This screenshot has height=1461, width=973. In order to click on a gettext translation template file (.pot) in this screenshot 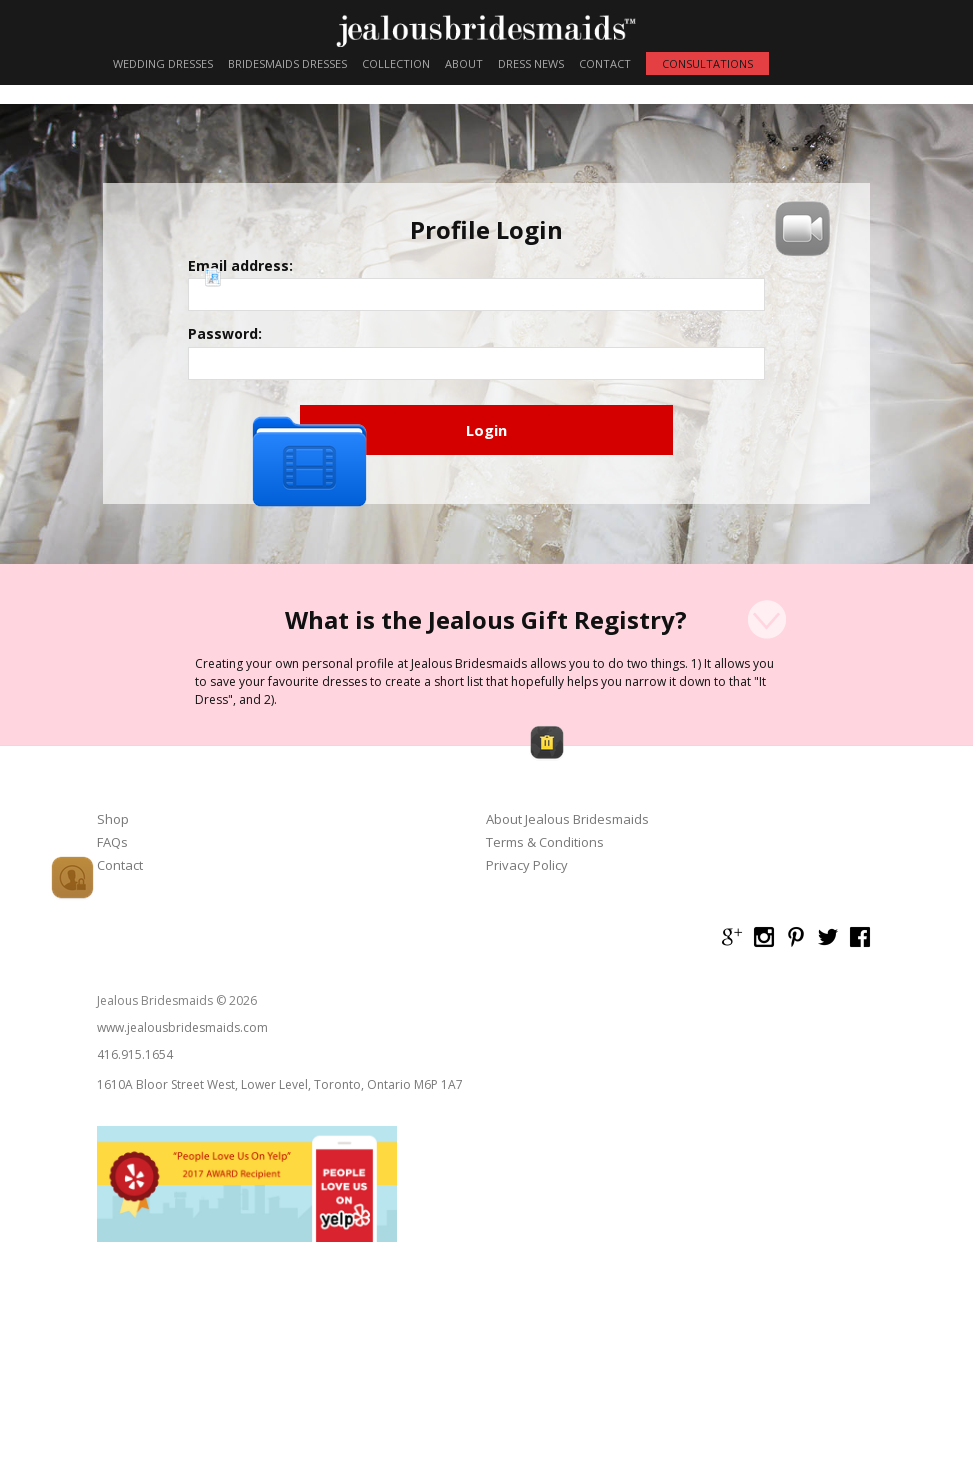, I will do `click(213, 277)`.